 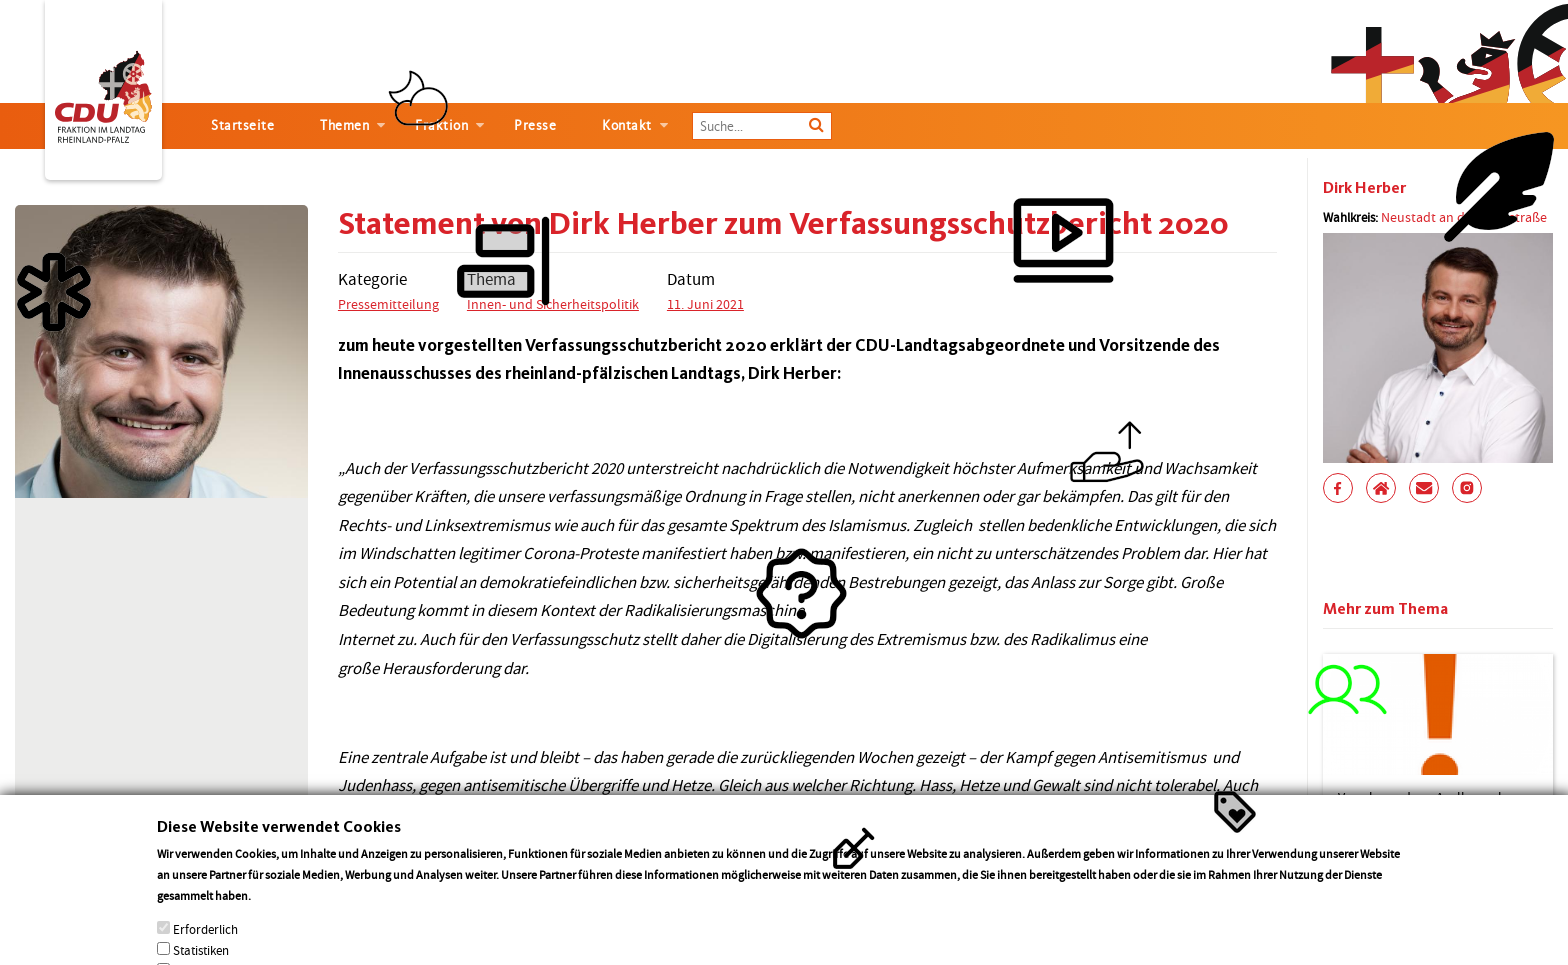 What do you see at coordinates (1235, 812) in the screenshot?
I see `access loyalty rewards or points` at bounding box center [1235, 812].